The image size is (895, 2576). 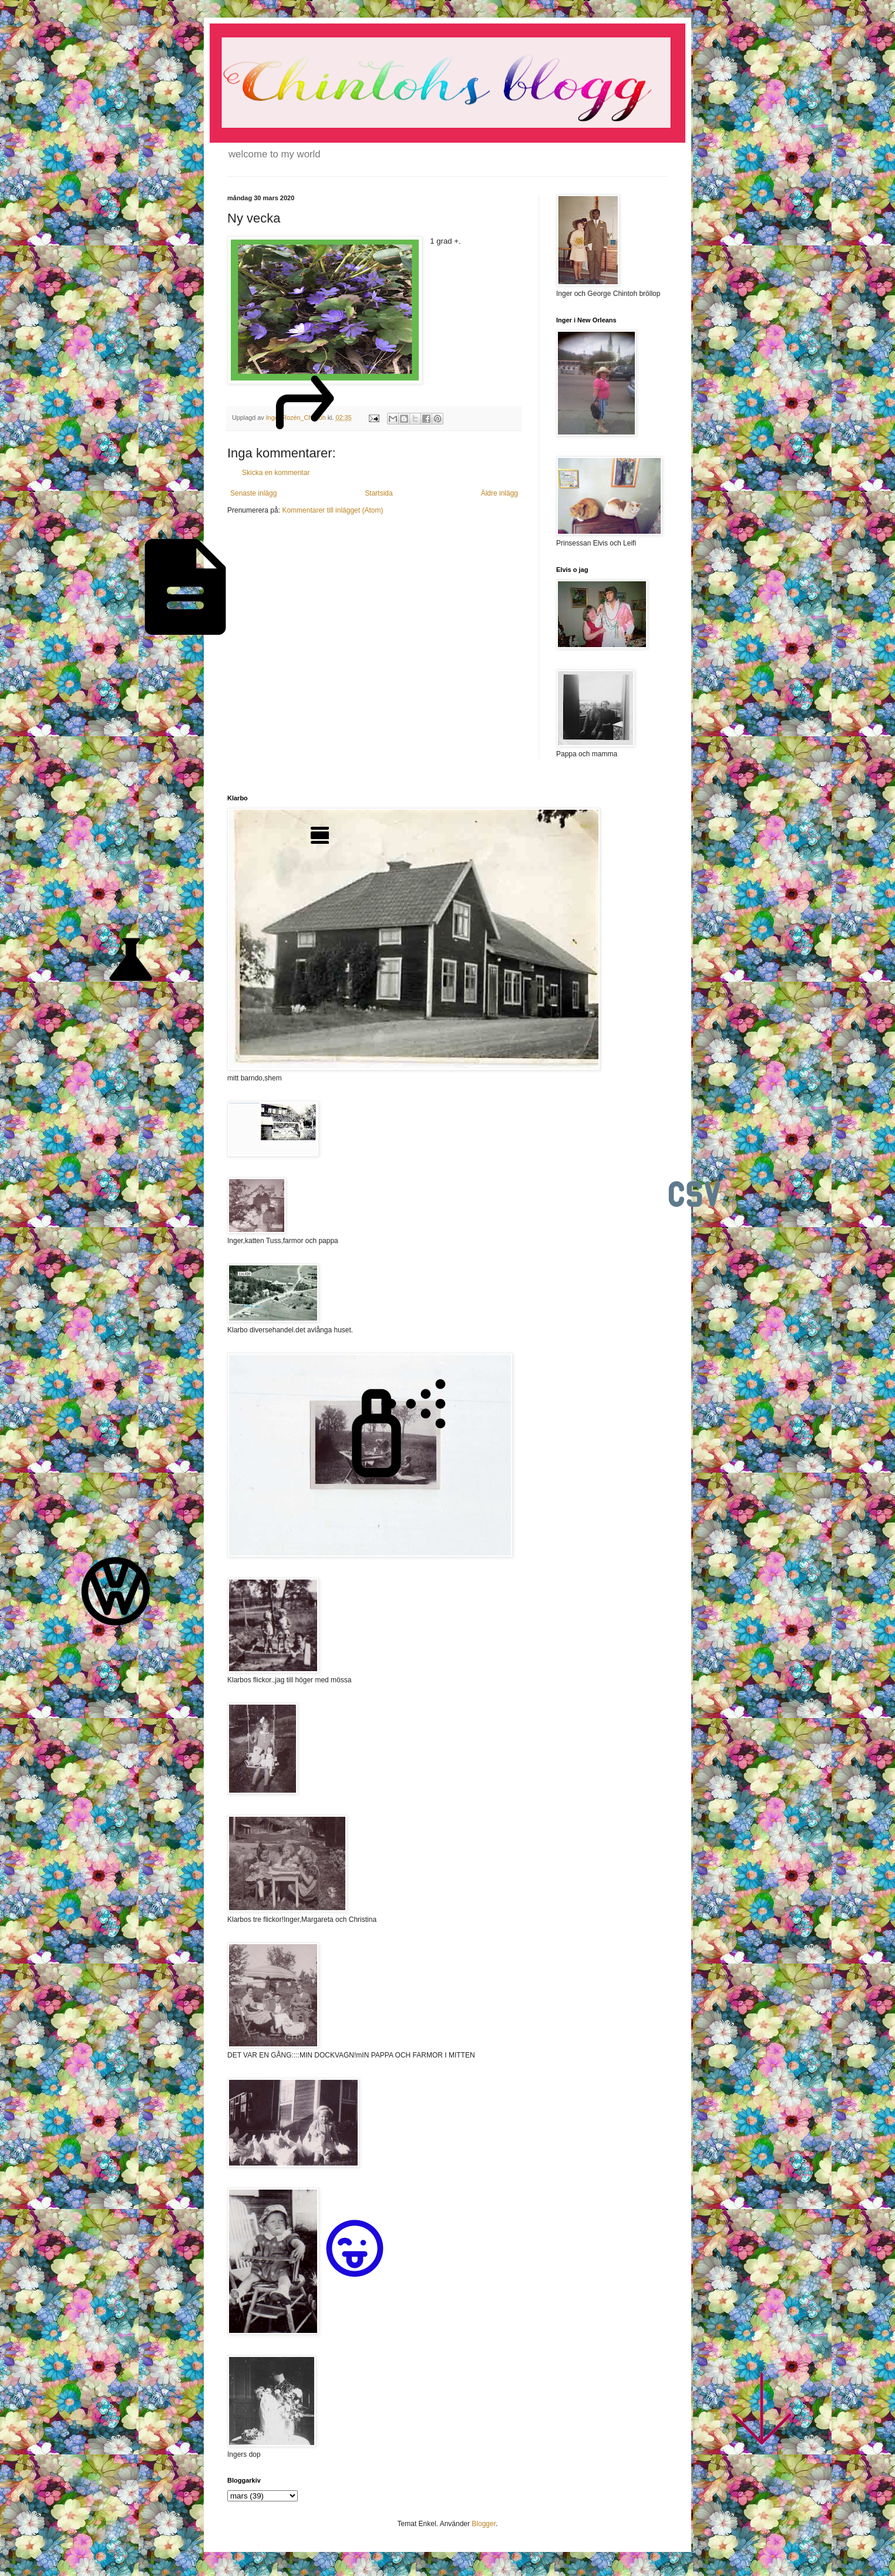 What do you see at coordinates (303, 402) in the screenshot?
I see `share content or forward to another user` at bounding box center [303, 402].